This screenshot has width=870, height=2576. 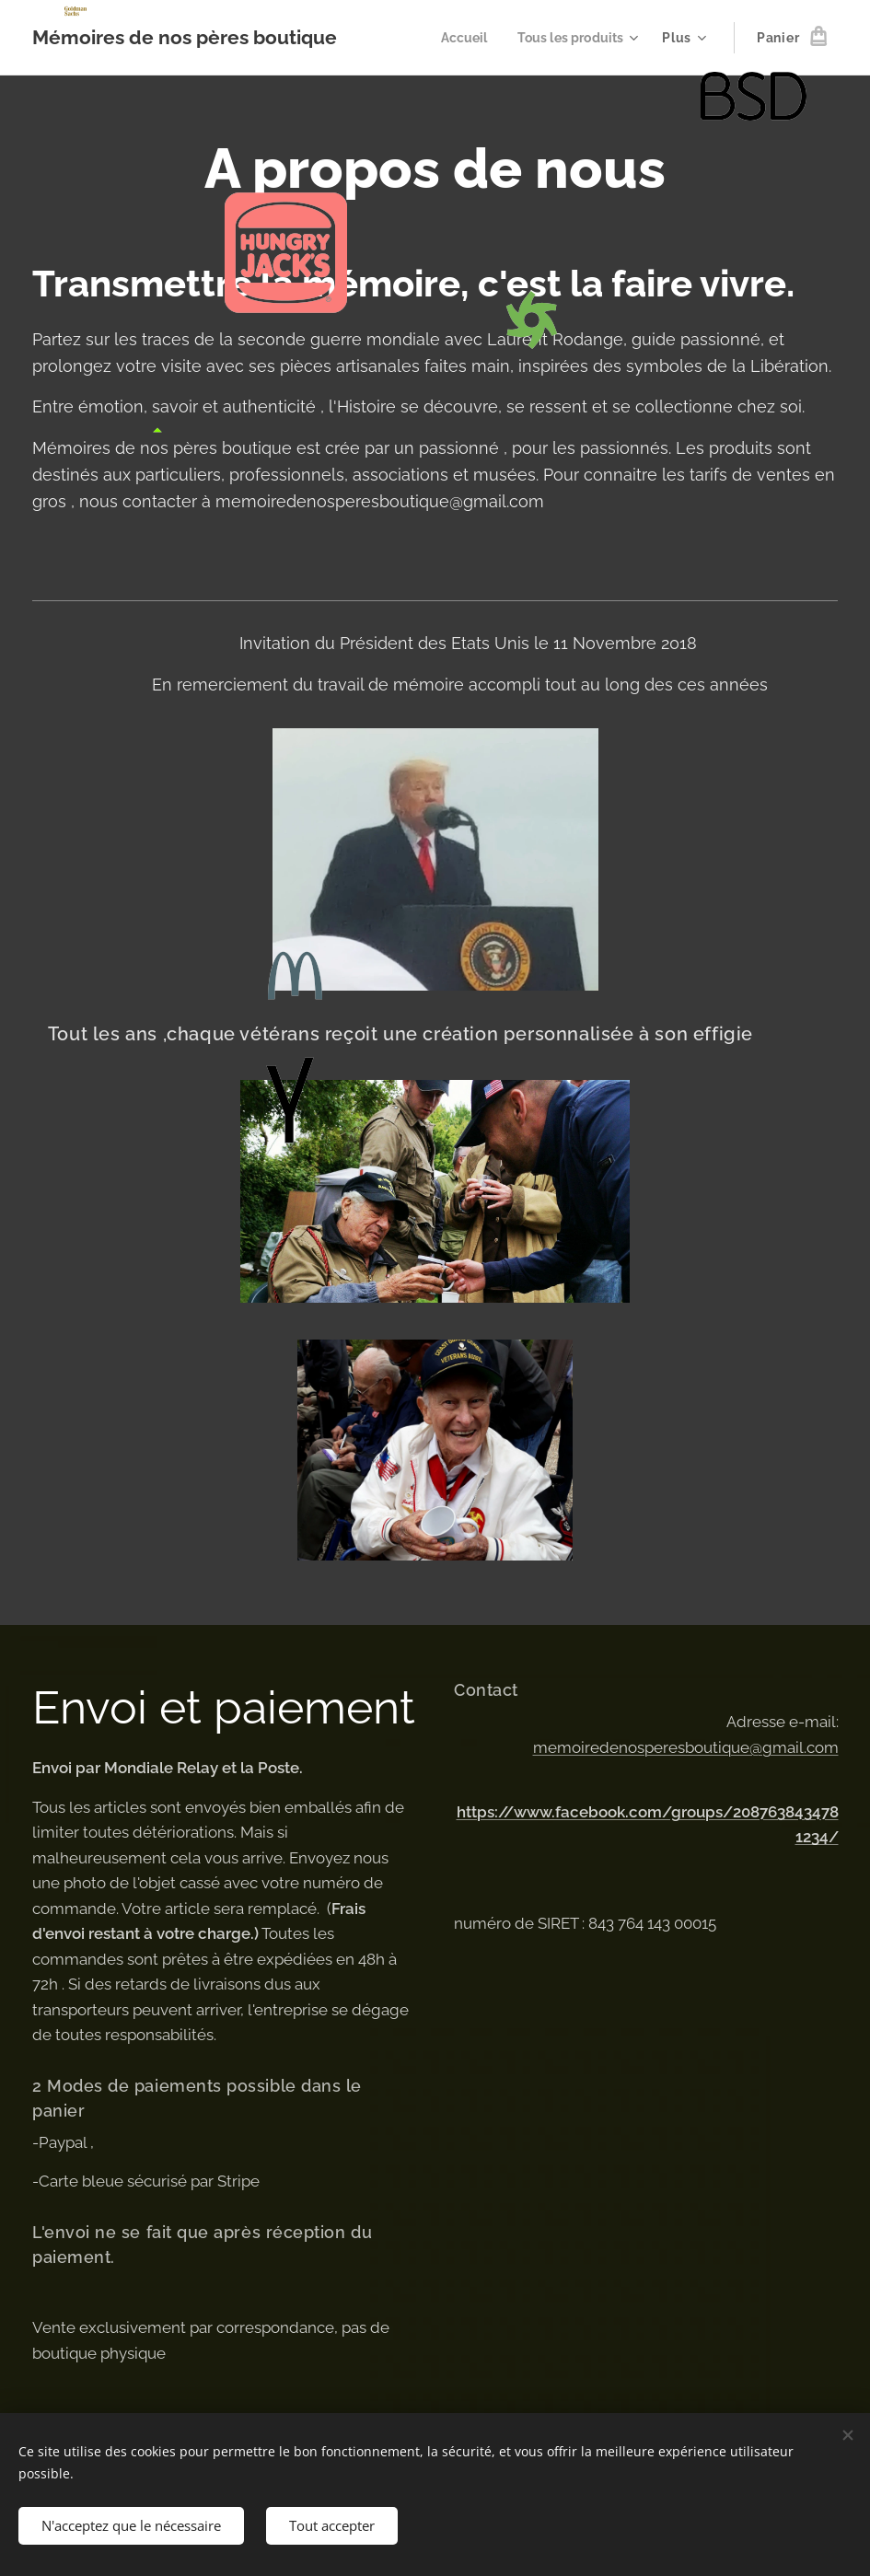 What do you see at coordinates (753, 96) in the screenshot?
I see `BSD operating system logo` at bounding box center [753, 96].